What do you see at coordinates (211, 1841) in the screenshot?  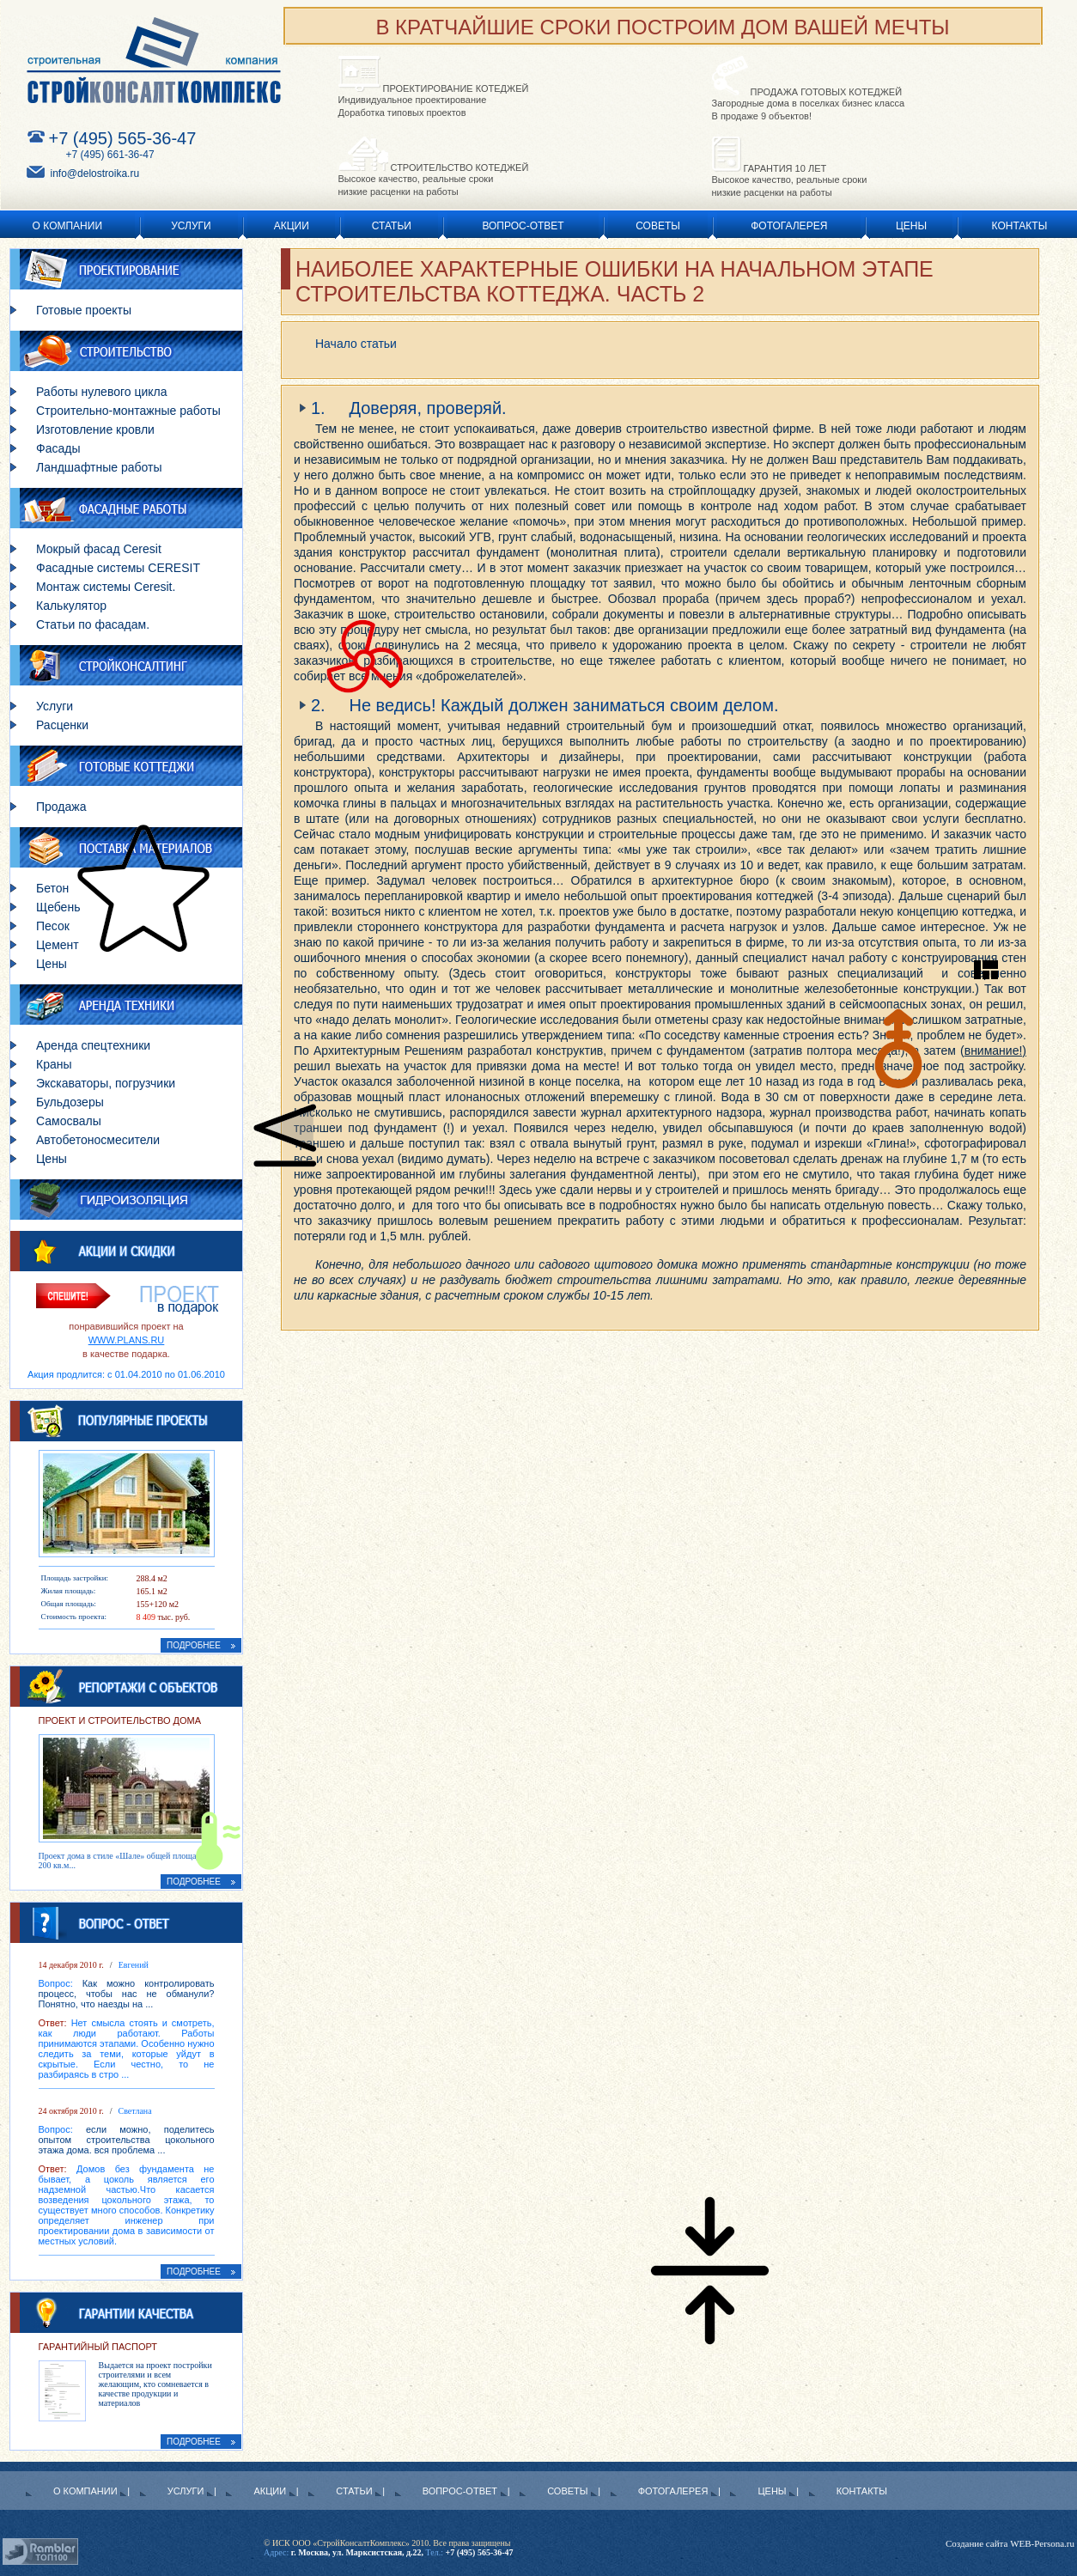 I see `indicates high temperature or heat warning` at bounding box center [211, 1841].